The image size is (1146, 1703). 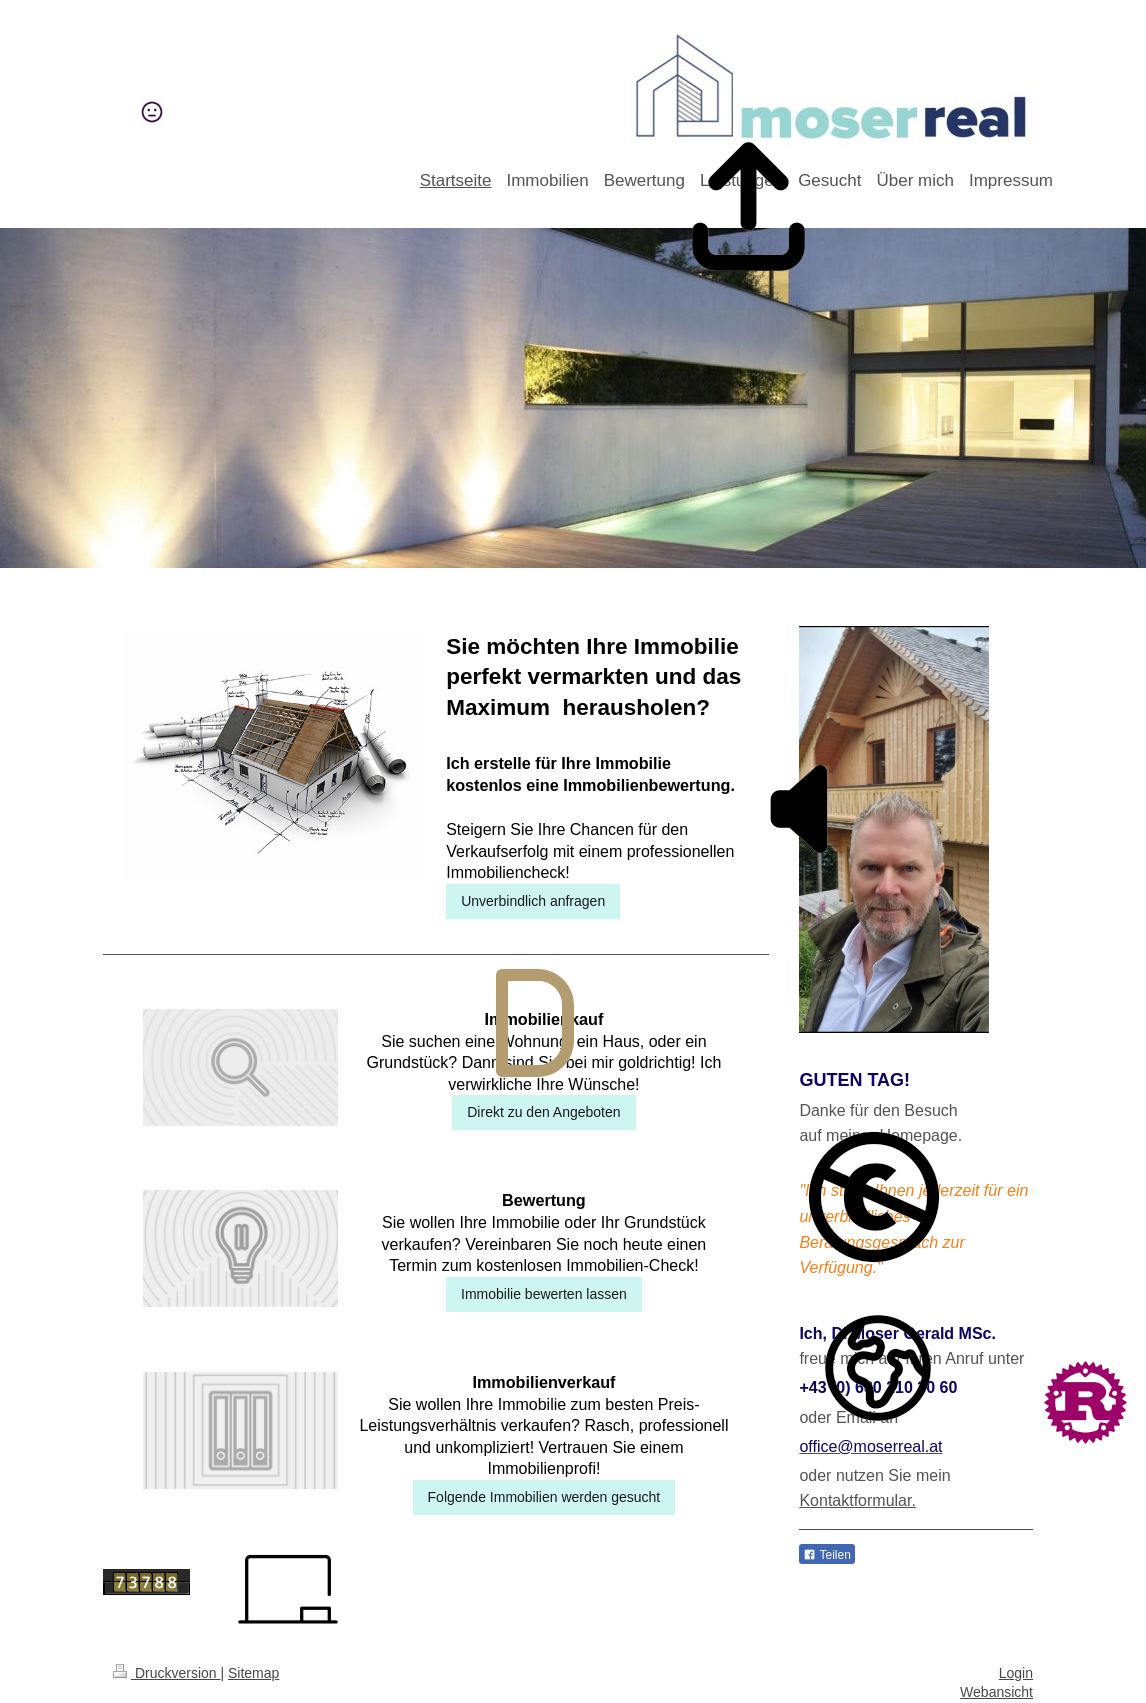 What do you see at coordinates (532, 1023) in the screenshot?
I see `represents the letter D in alphabetical navigation` at bounding box center [532, 1023].